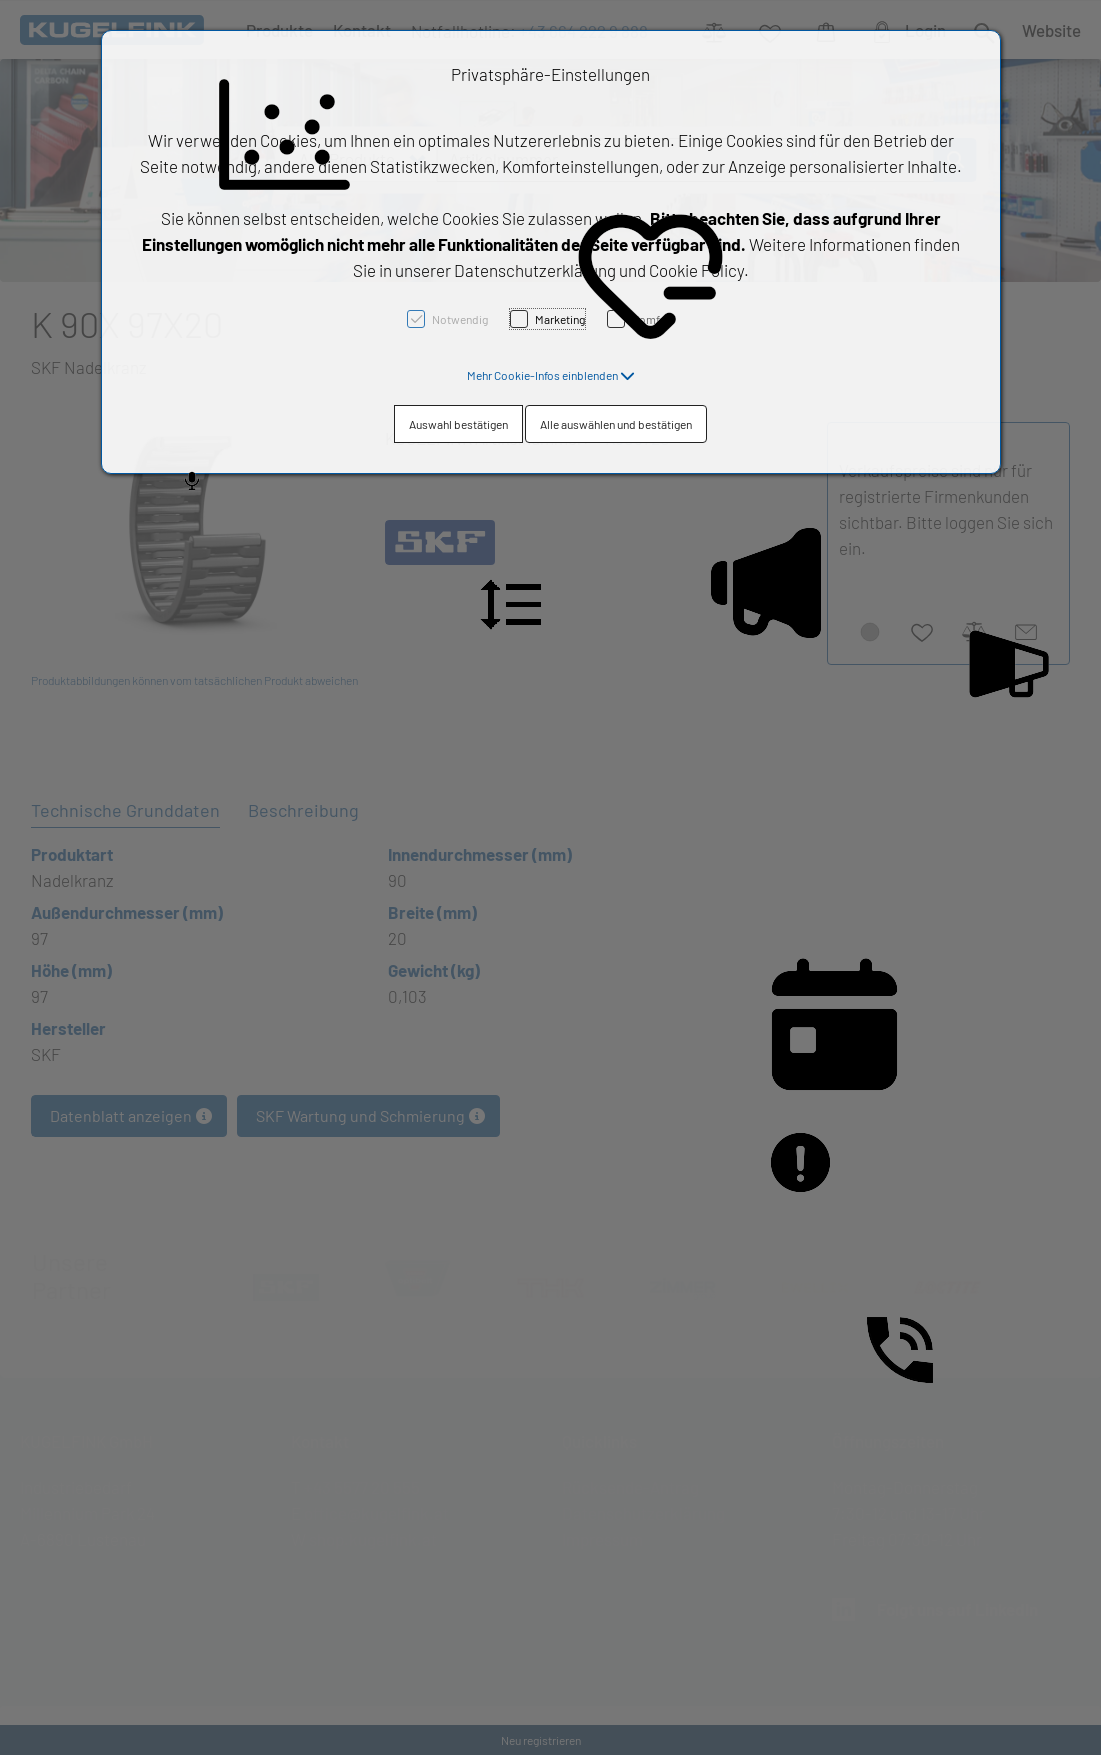  I want to click on indicates an active phone call in progress, so click(900, 1350).